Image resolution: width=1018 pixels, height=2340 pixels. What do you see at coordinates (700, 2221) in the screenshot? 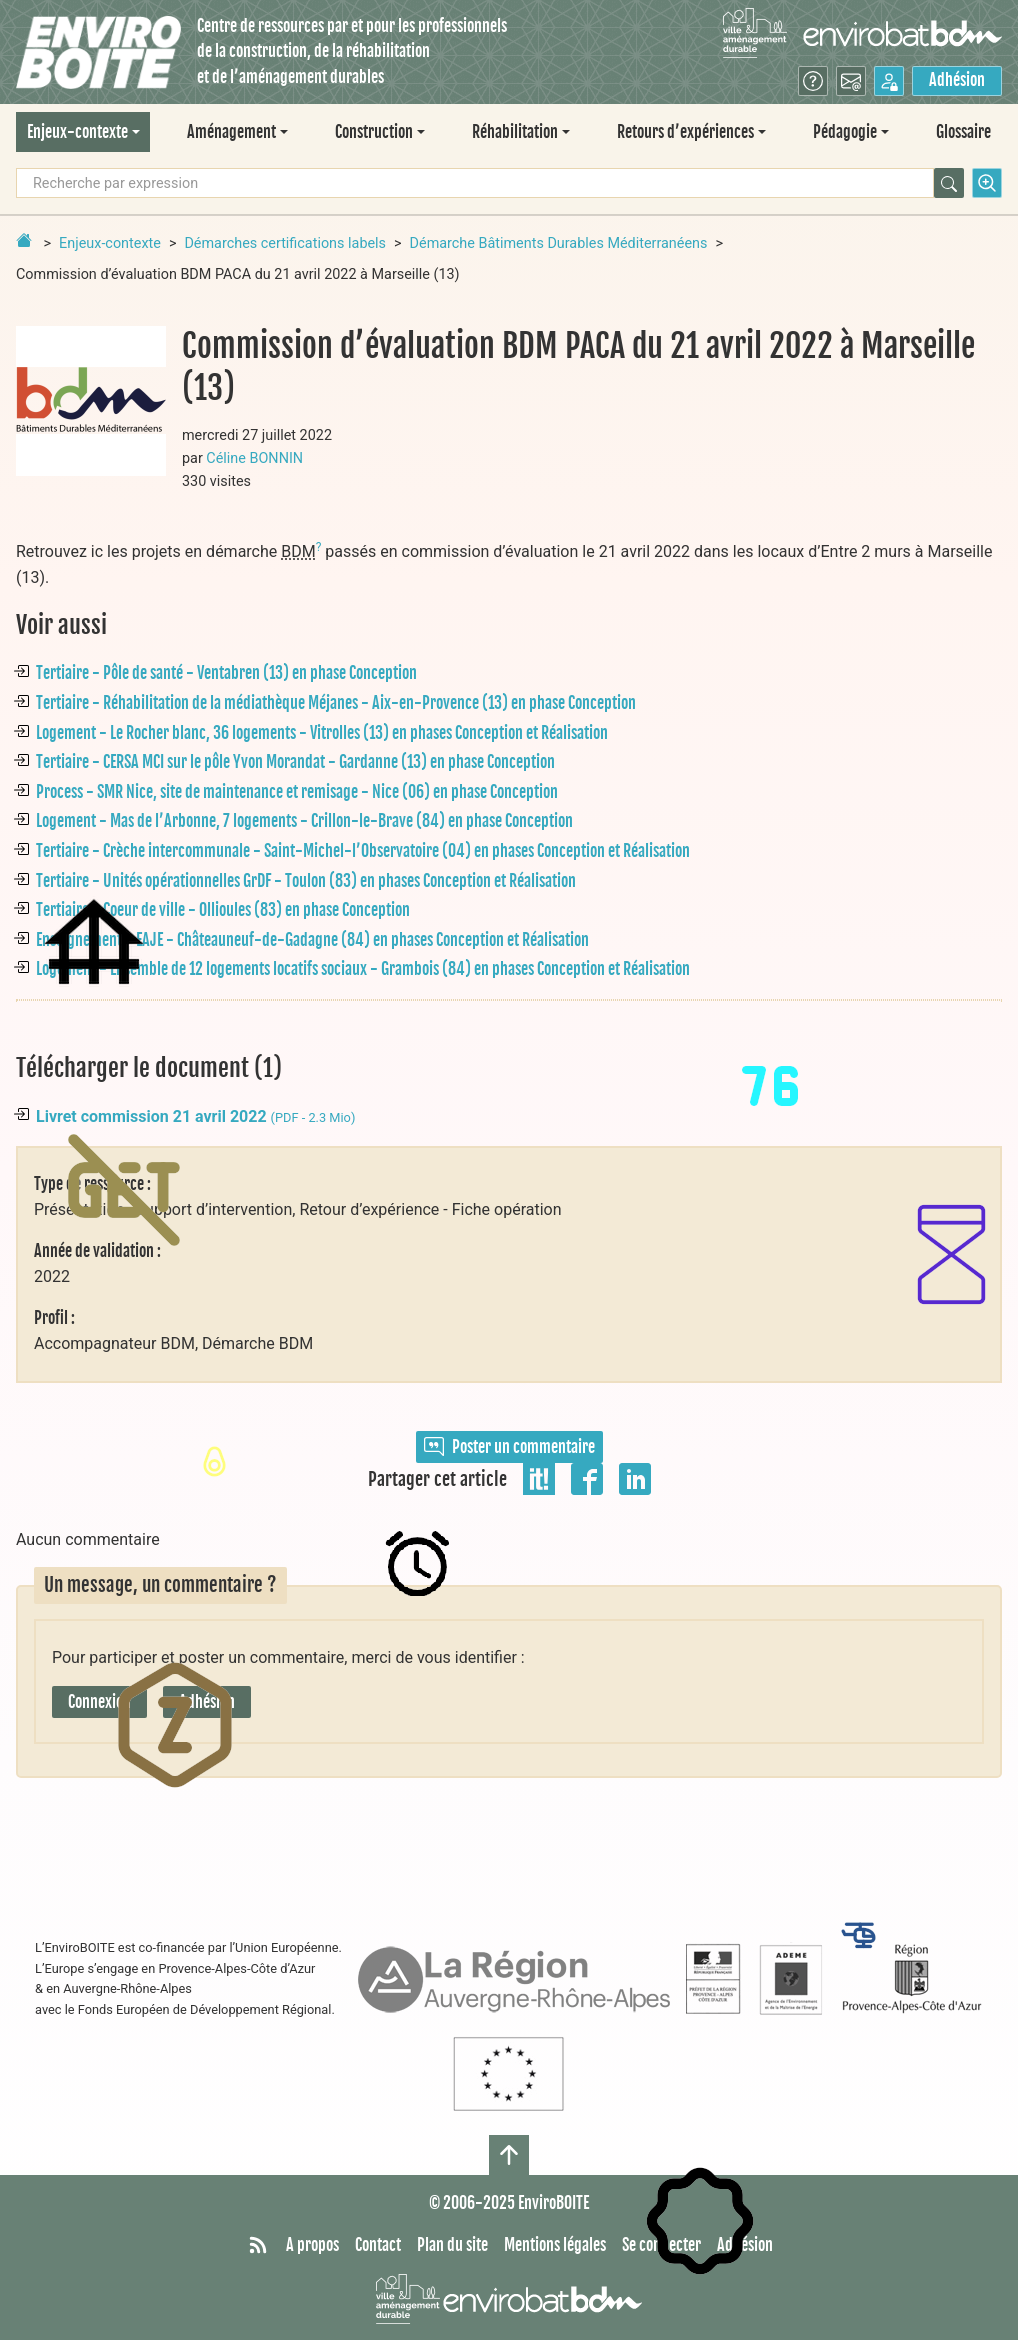
I see `indicates an achievement or badge earned` at bounding box center [700, 2221].